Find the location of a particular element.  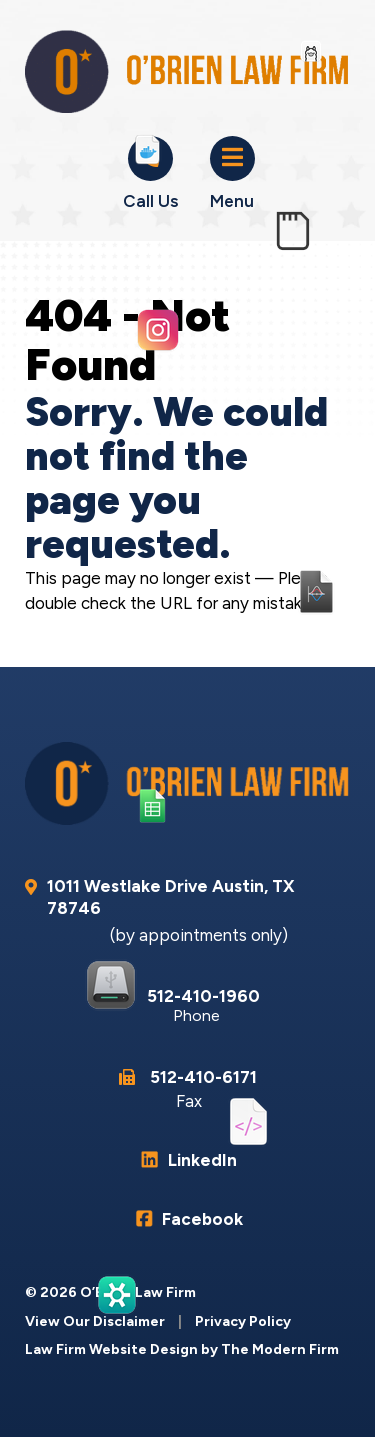

create a bootable USB drive is located at coordinates (111, 985).